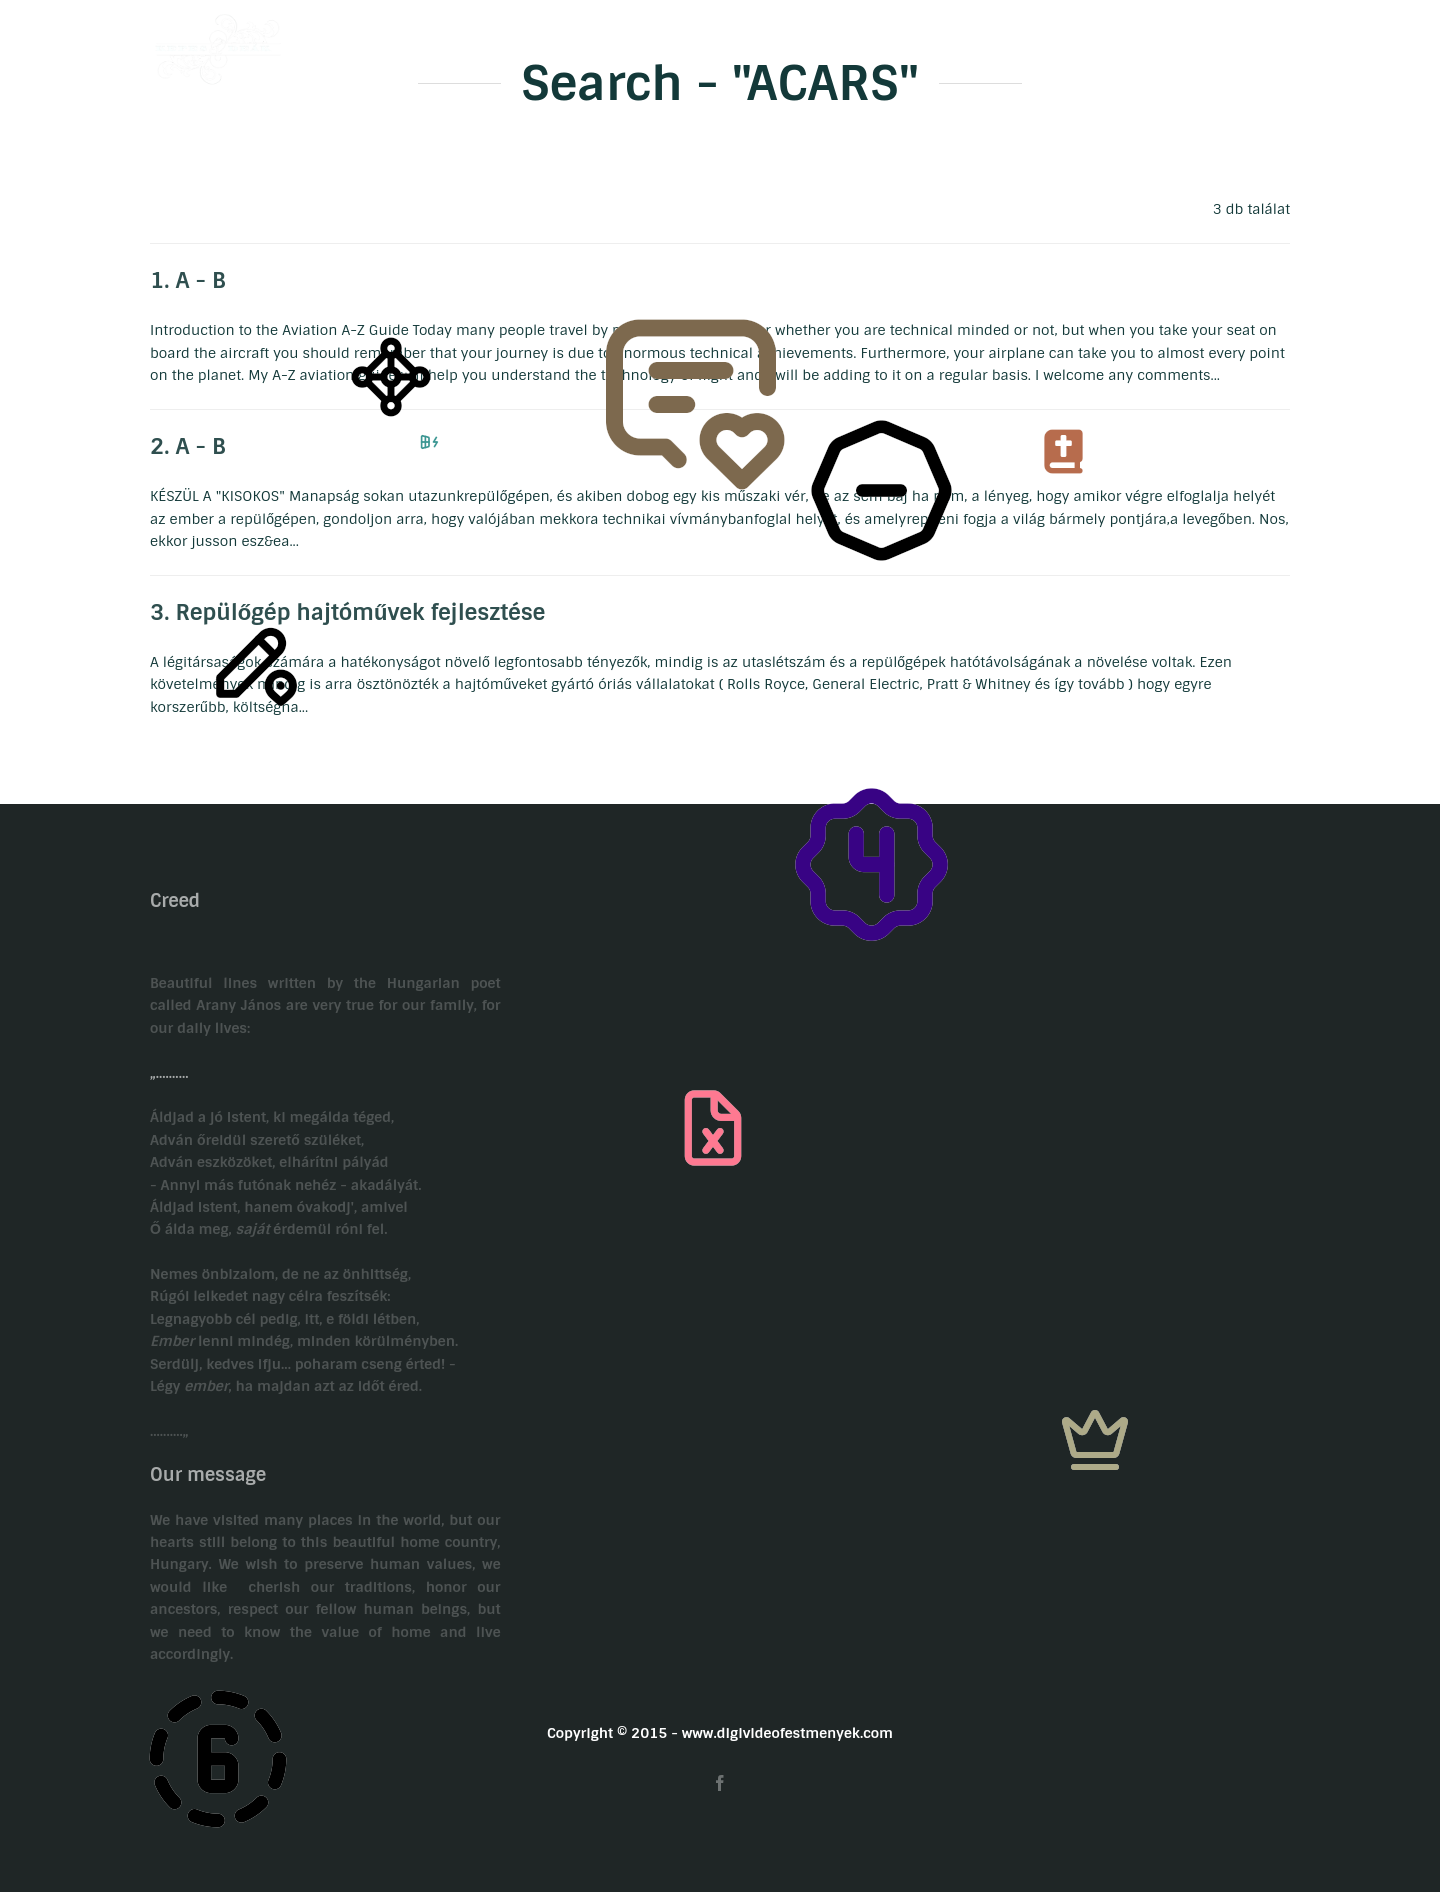  Describe the element at coordinates (713, 1128) in the screenshot. I see `open or view an excel spreadsheet` at that location.